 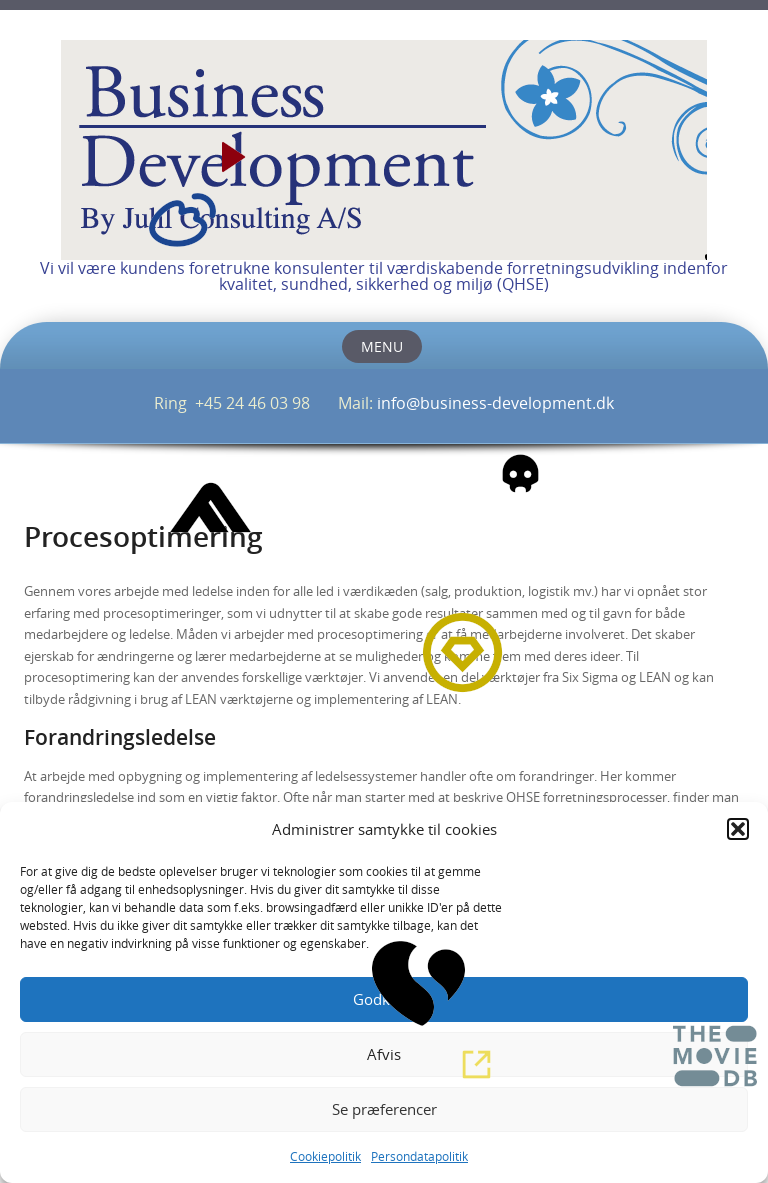 I want to click on copper cryptocurrency or token indicator, so click(x=462, y=652).